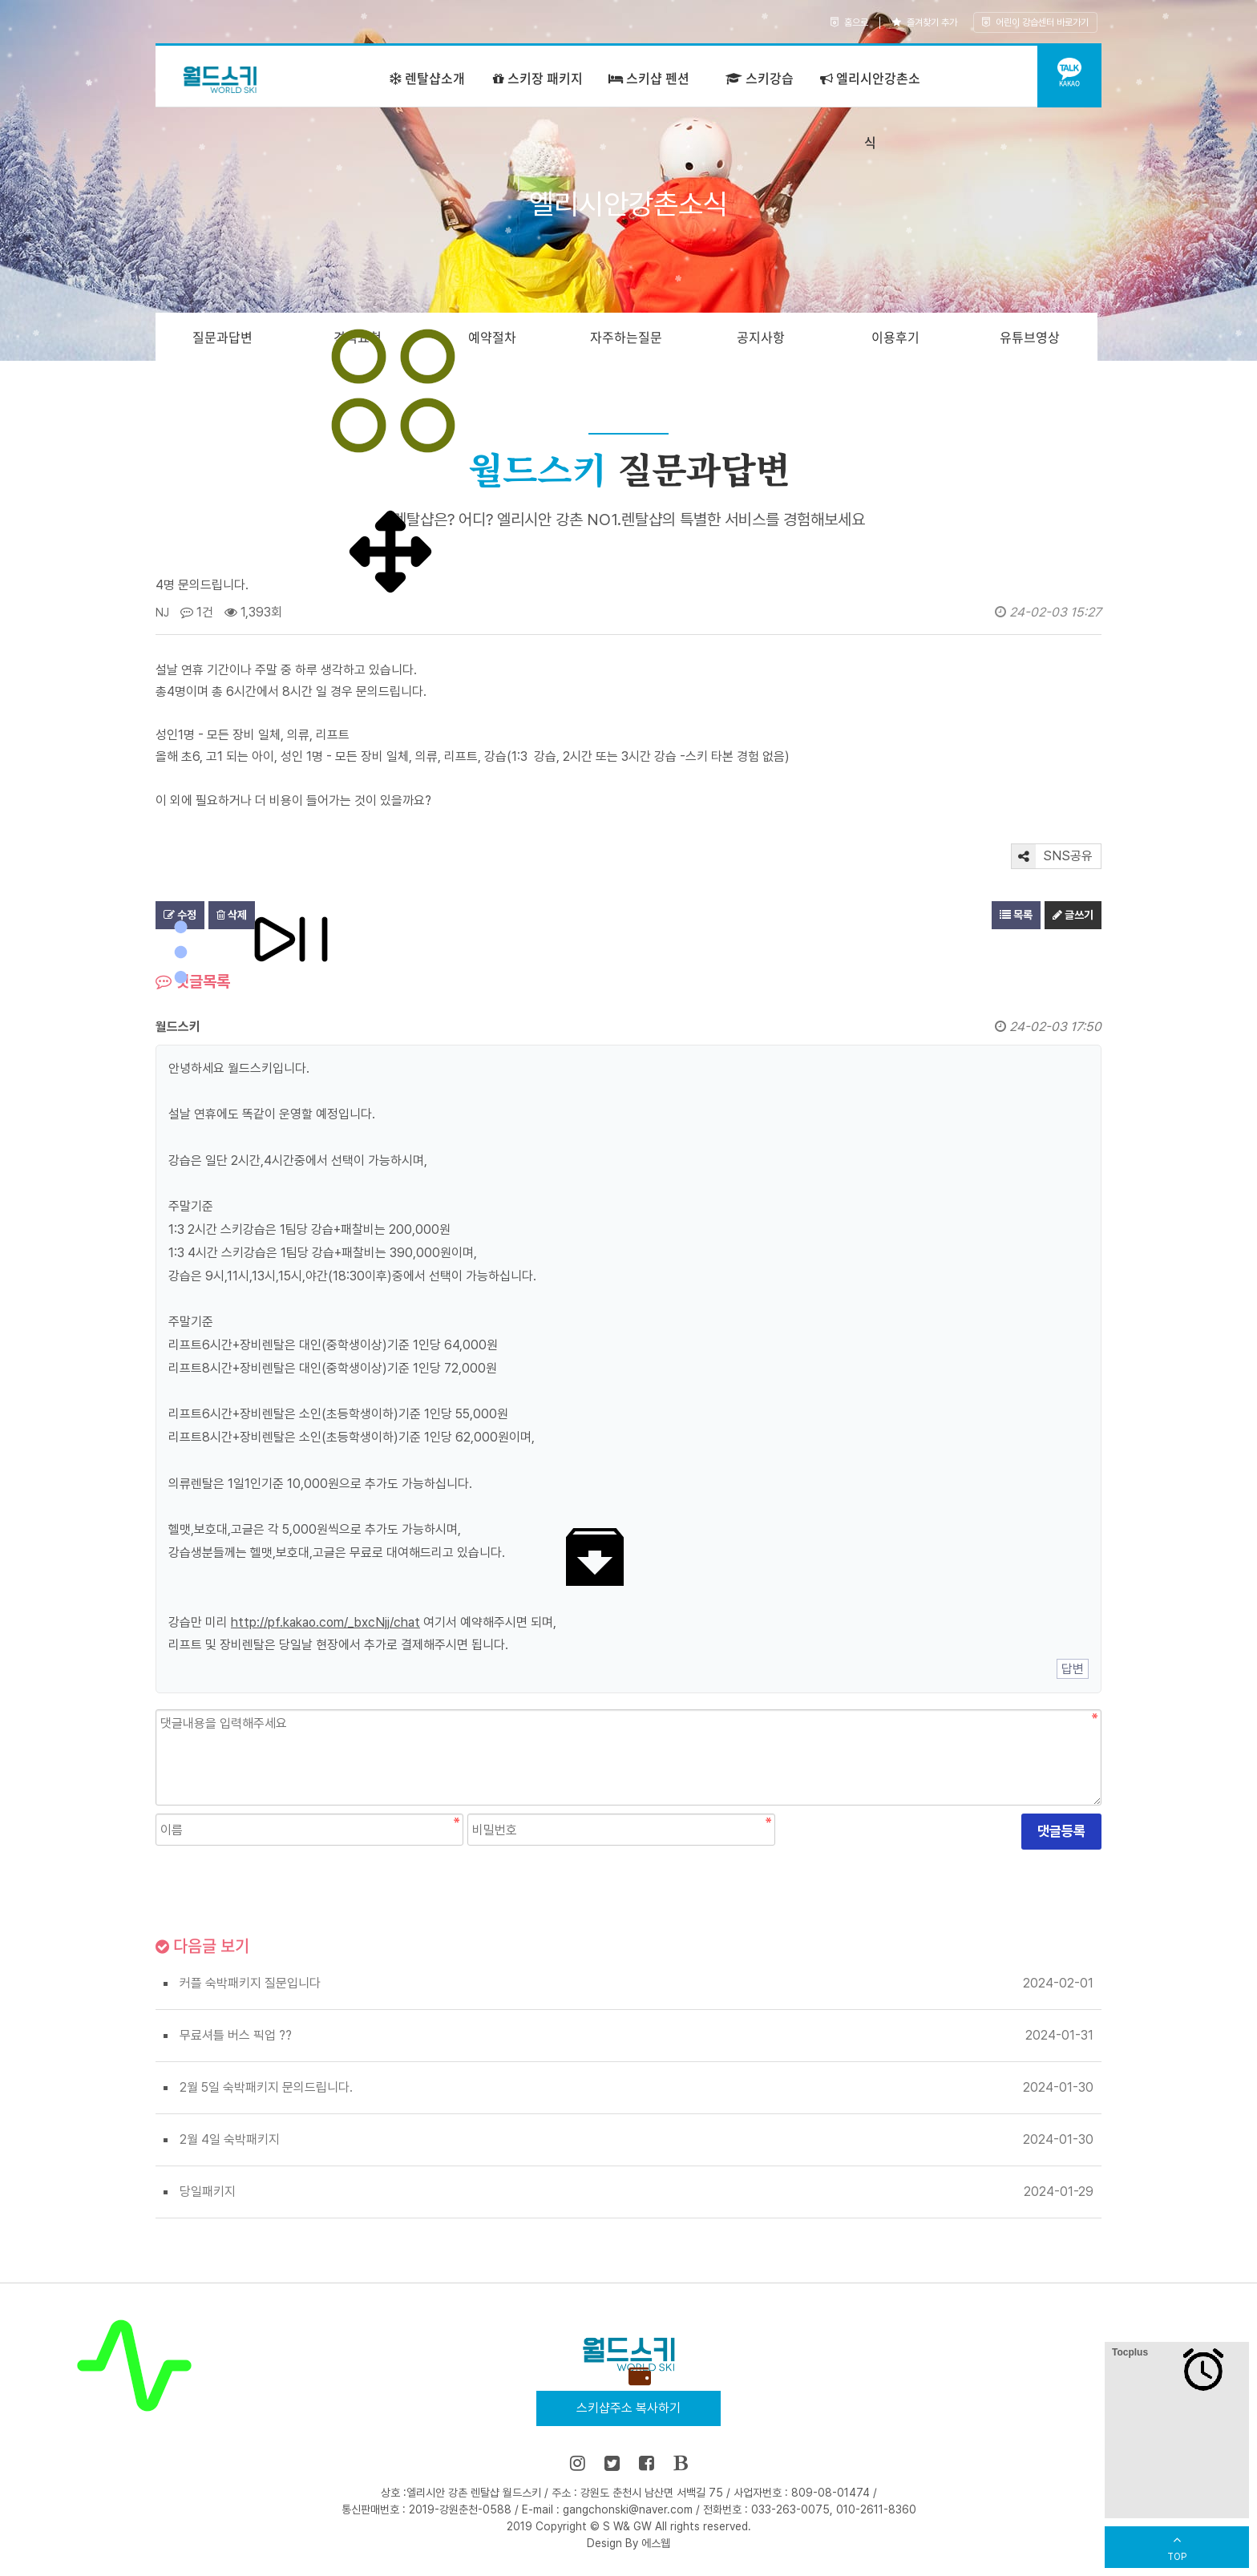  What do you see at coordinates (393, 390) in the screenshot?
I see `open the app drawer or launcher` at bounding box center [393, 390].